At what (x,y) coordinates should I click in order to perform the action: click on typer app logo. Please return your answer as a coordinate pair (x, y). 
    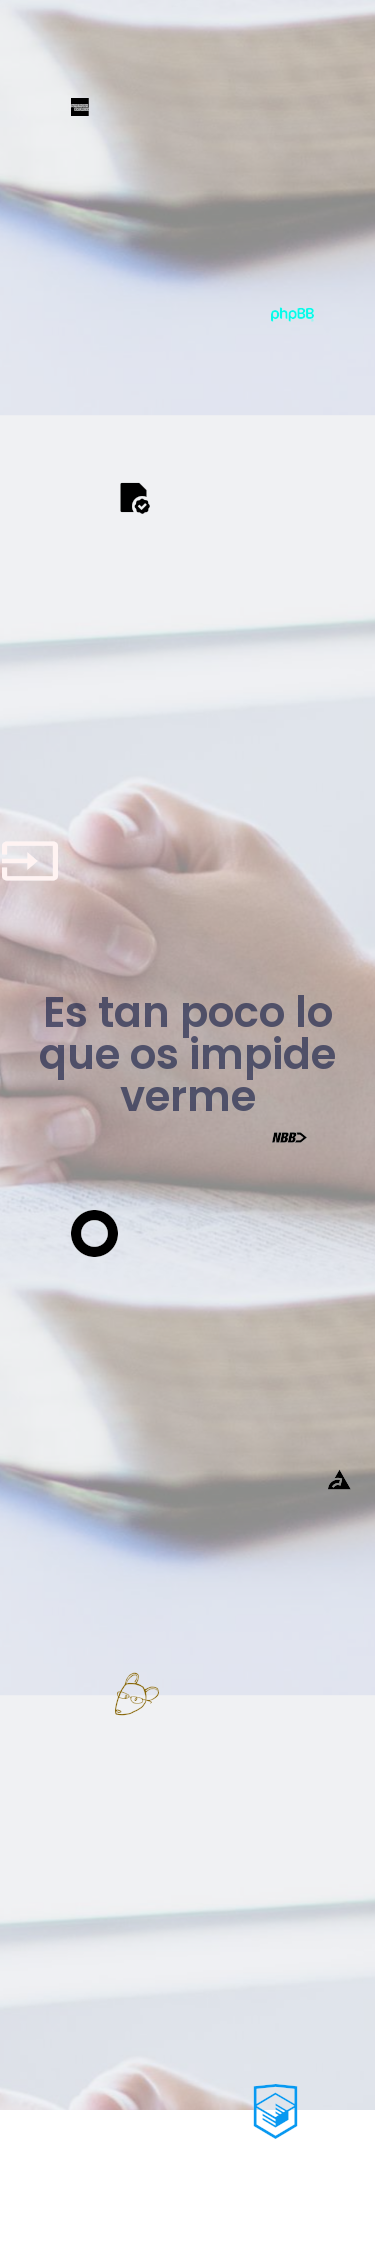
    Looking at the image, I should click on (30, 861).